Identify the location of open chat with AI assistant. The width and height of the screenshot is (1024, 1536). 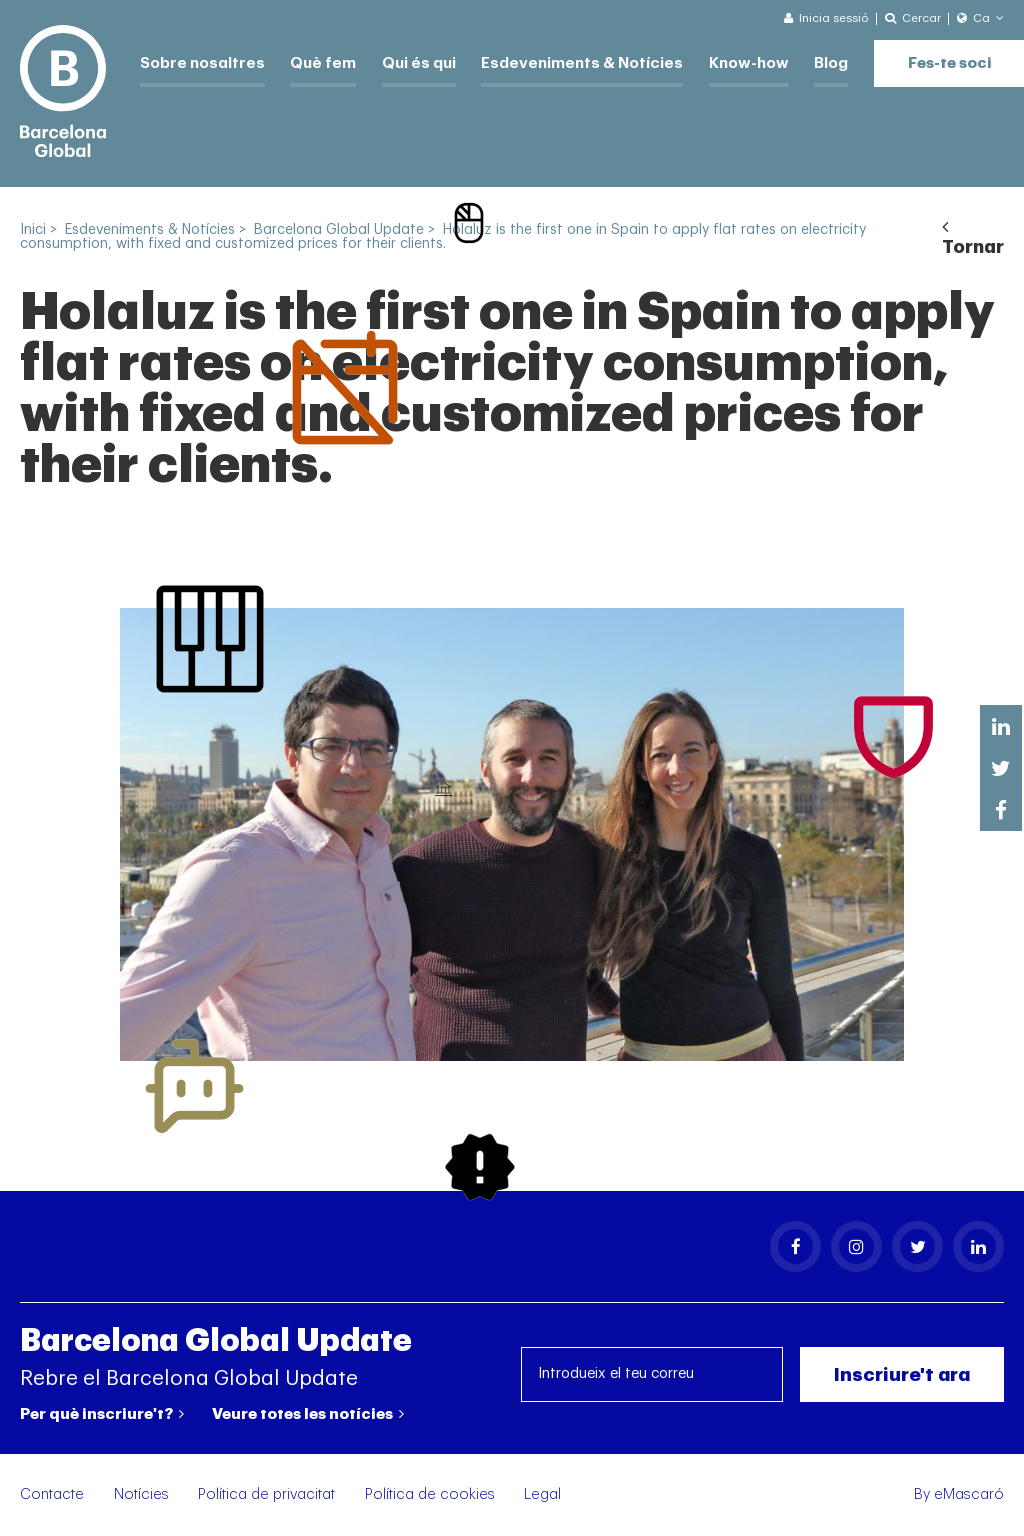
(194, 1088).